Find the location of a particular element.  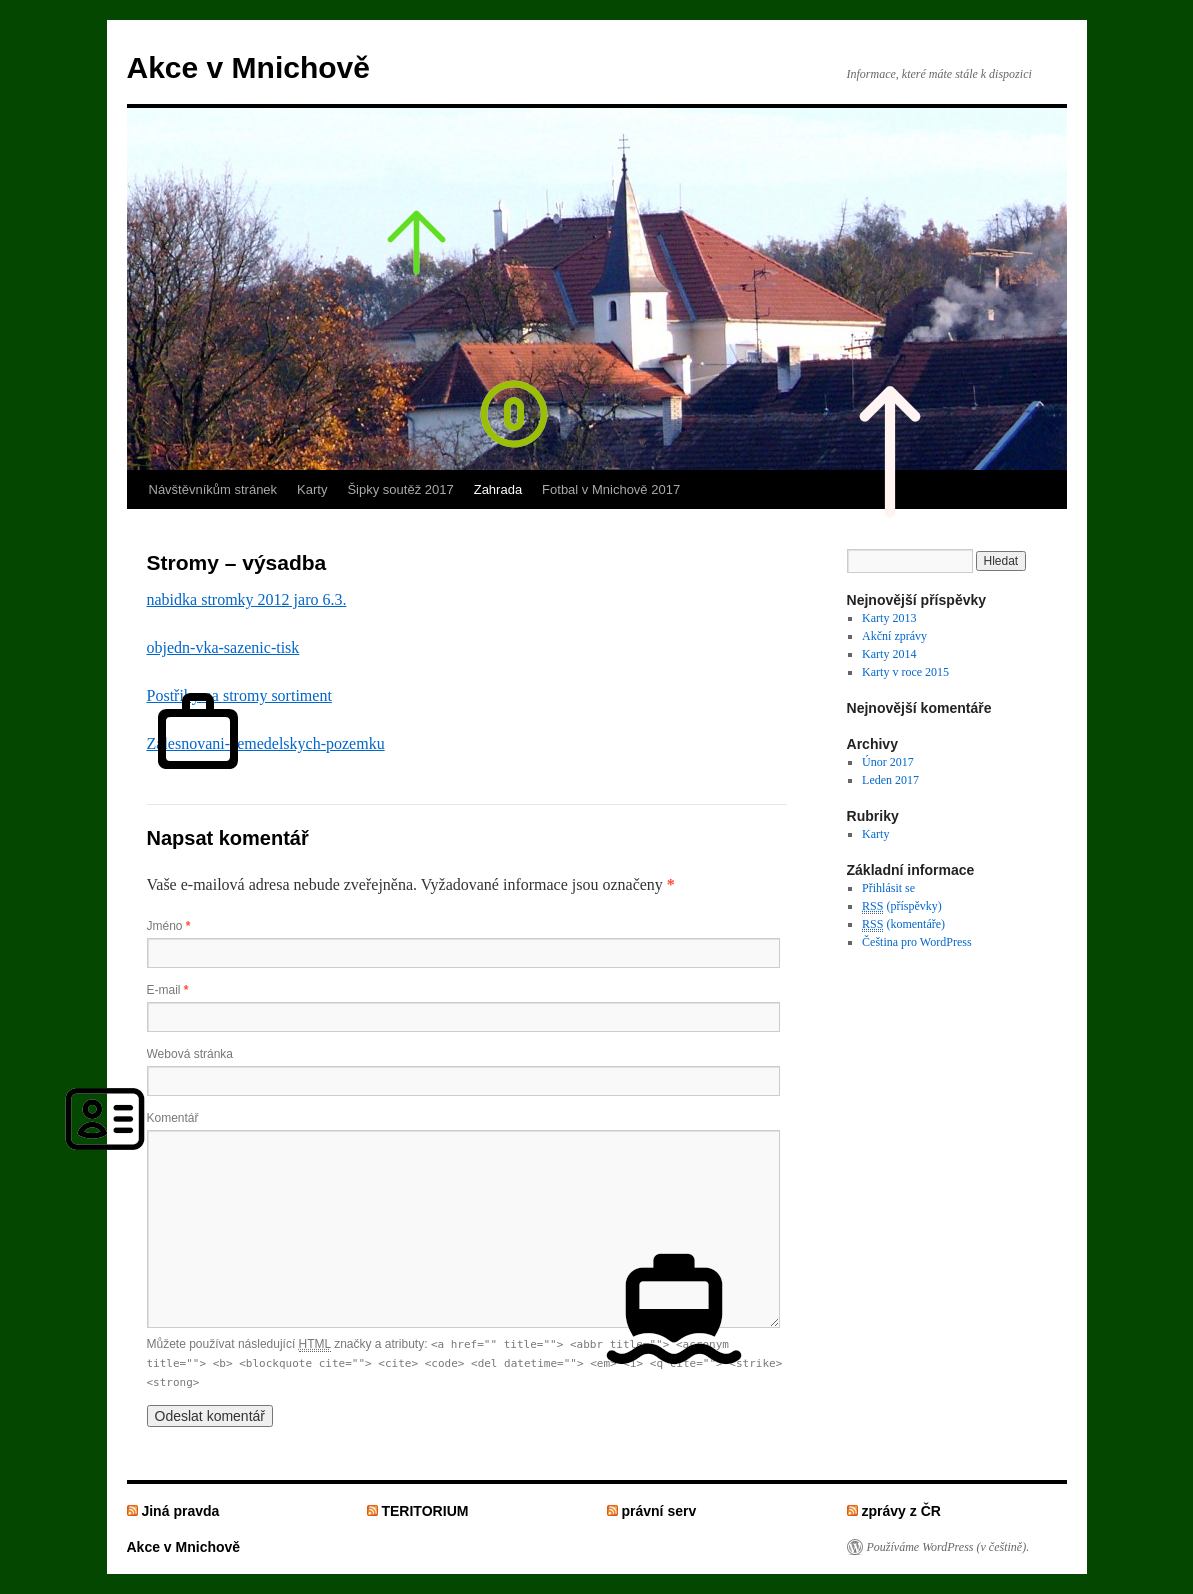

scroll to top of page is located at coordinates (890, 452).